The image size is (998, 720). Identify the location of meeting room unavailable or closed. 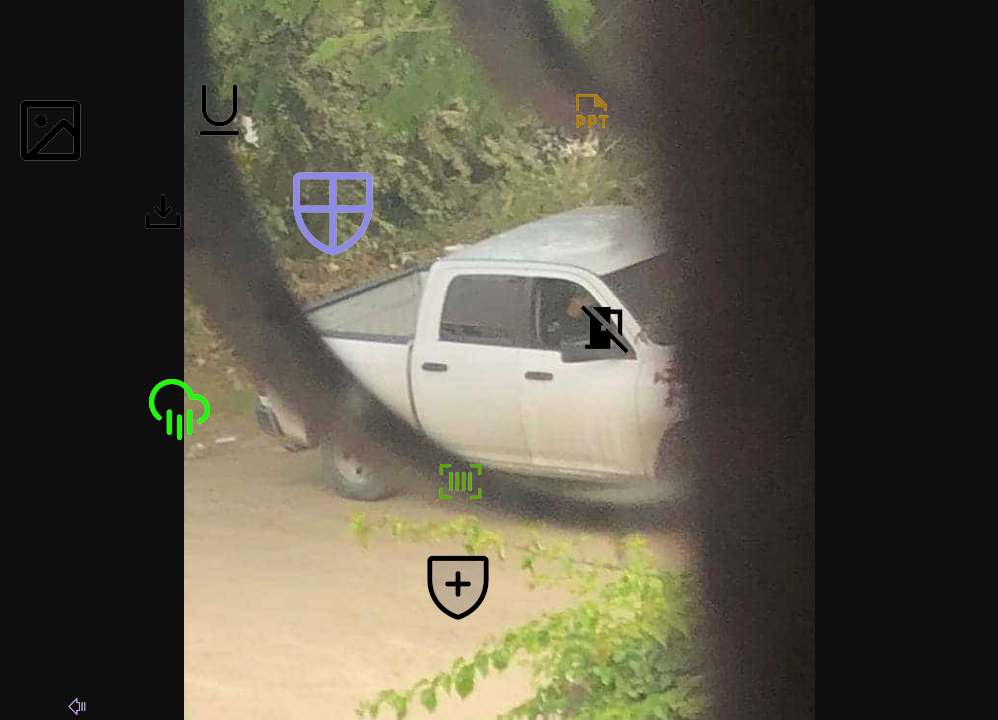
(606, 328).